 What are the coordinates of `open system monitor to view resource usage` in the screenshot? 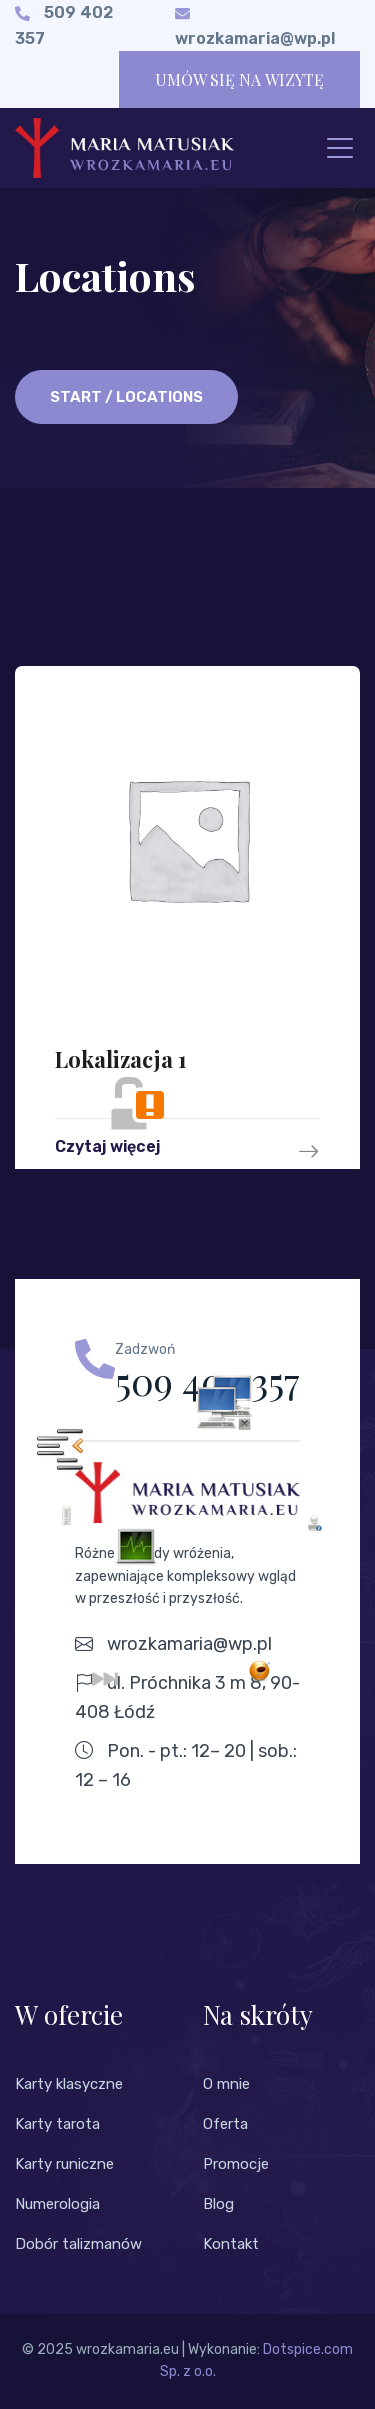 It's located at (136, 1545).